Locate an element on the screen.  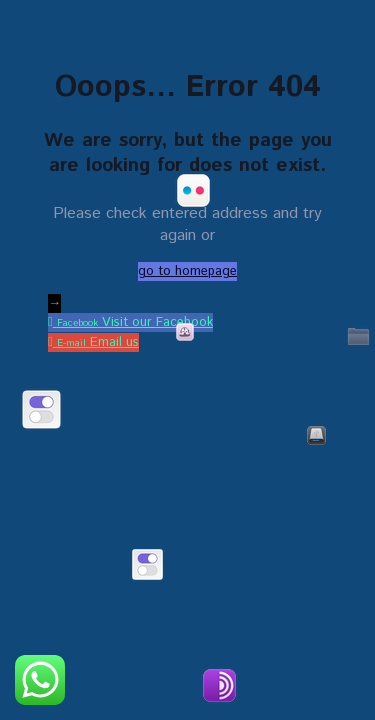
open gnome tweaks to customize desktop settings is located at coordinates (41, 409).